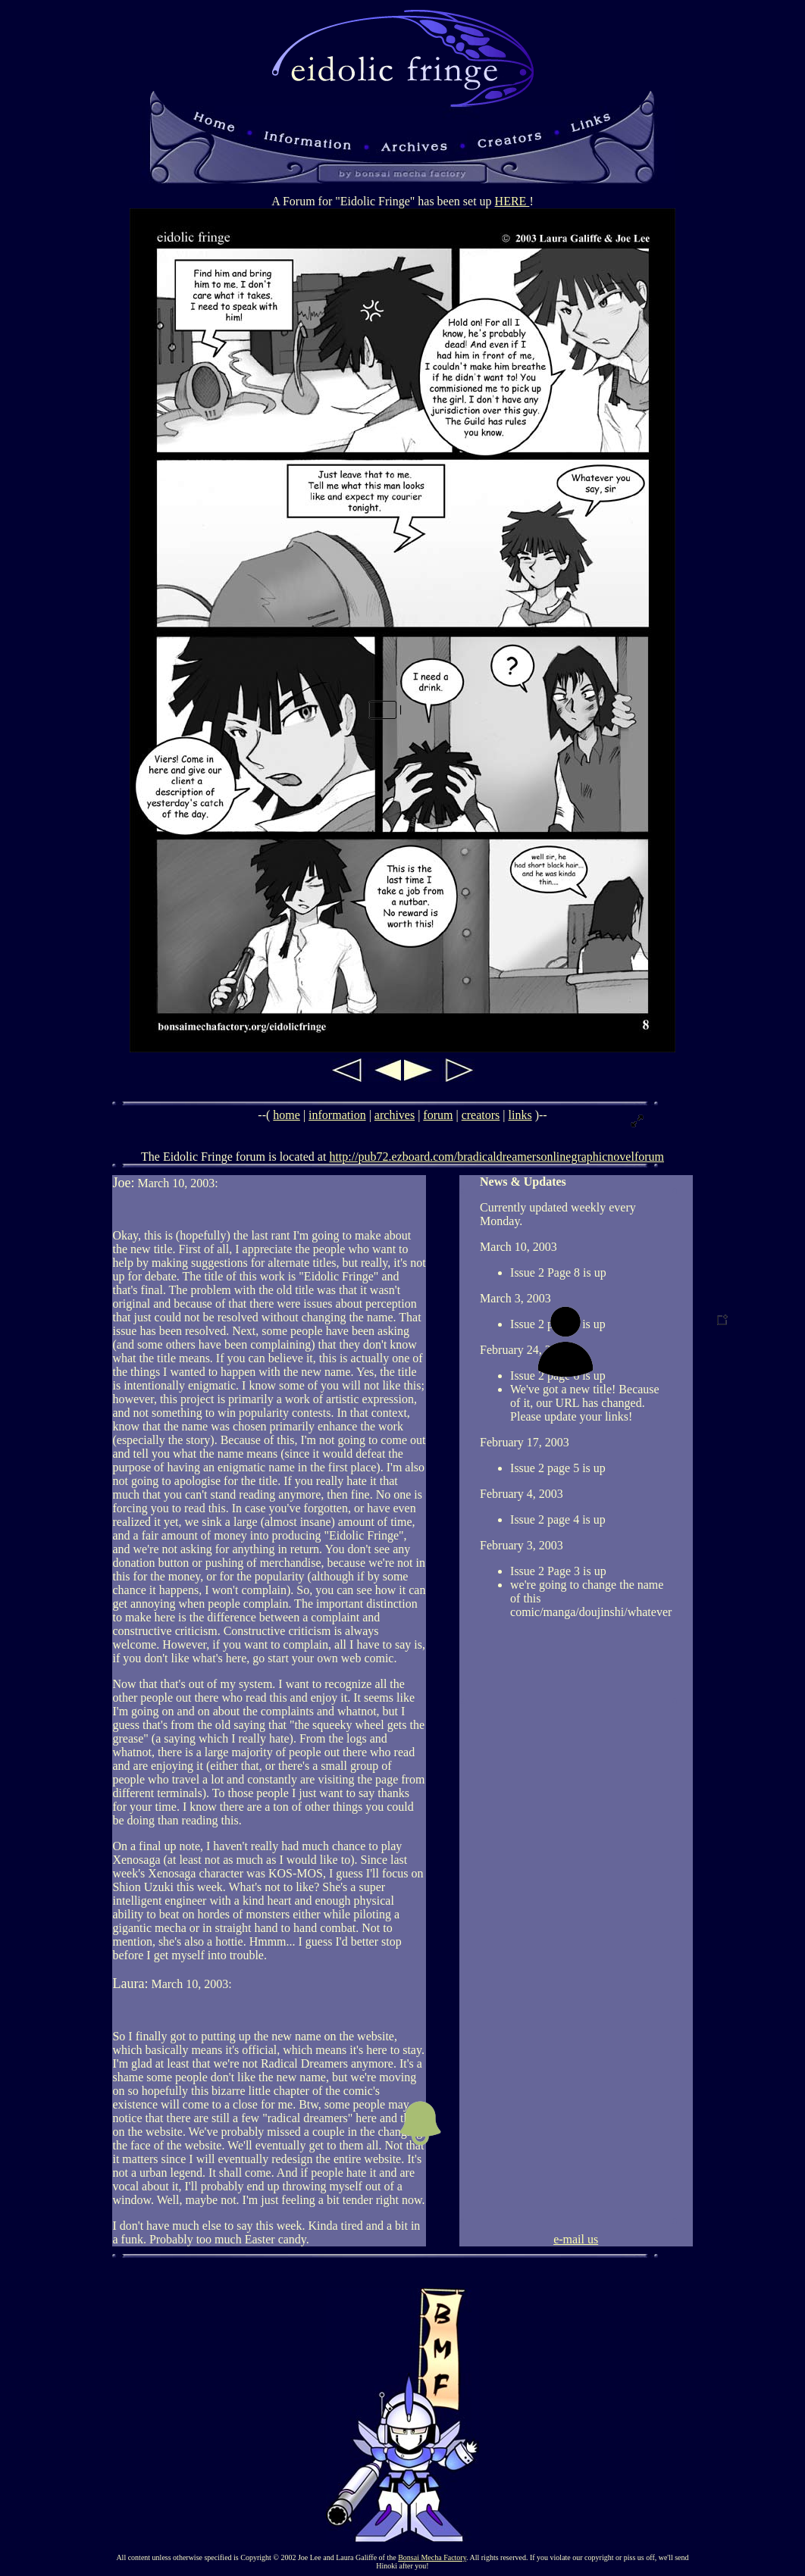  I want to click on indicates new notification or alert, so click(722, 1320).